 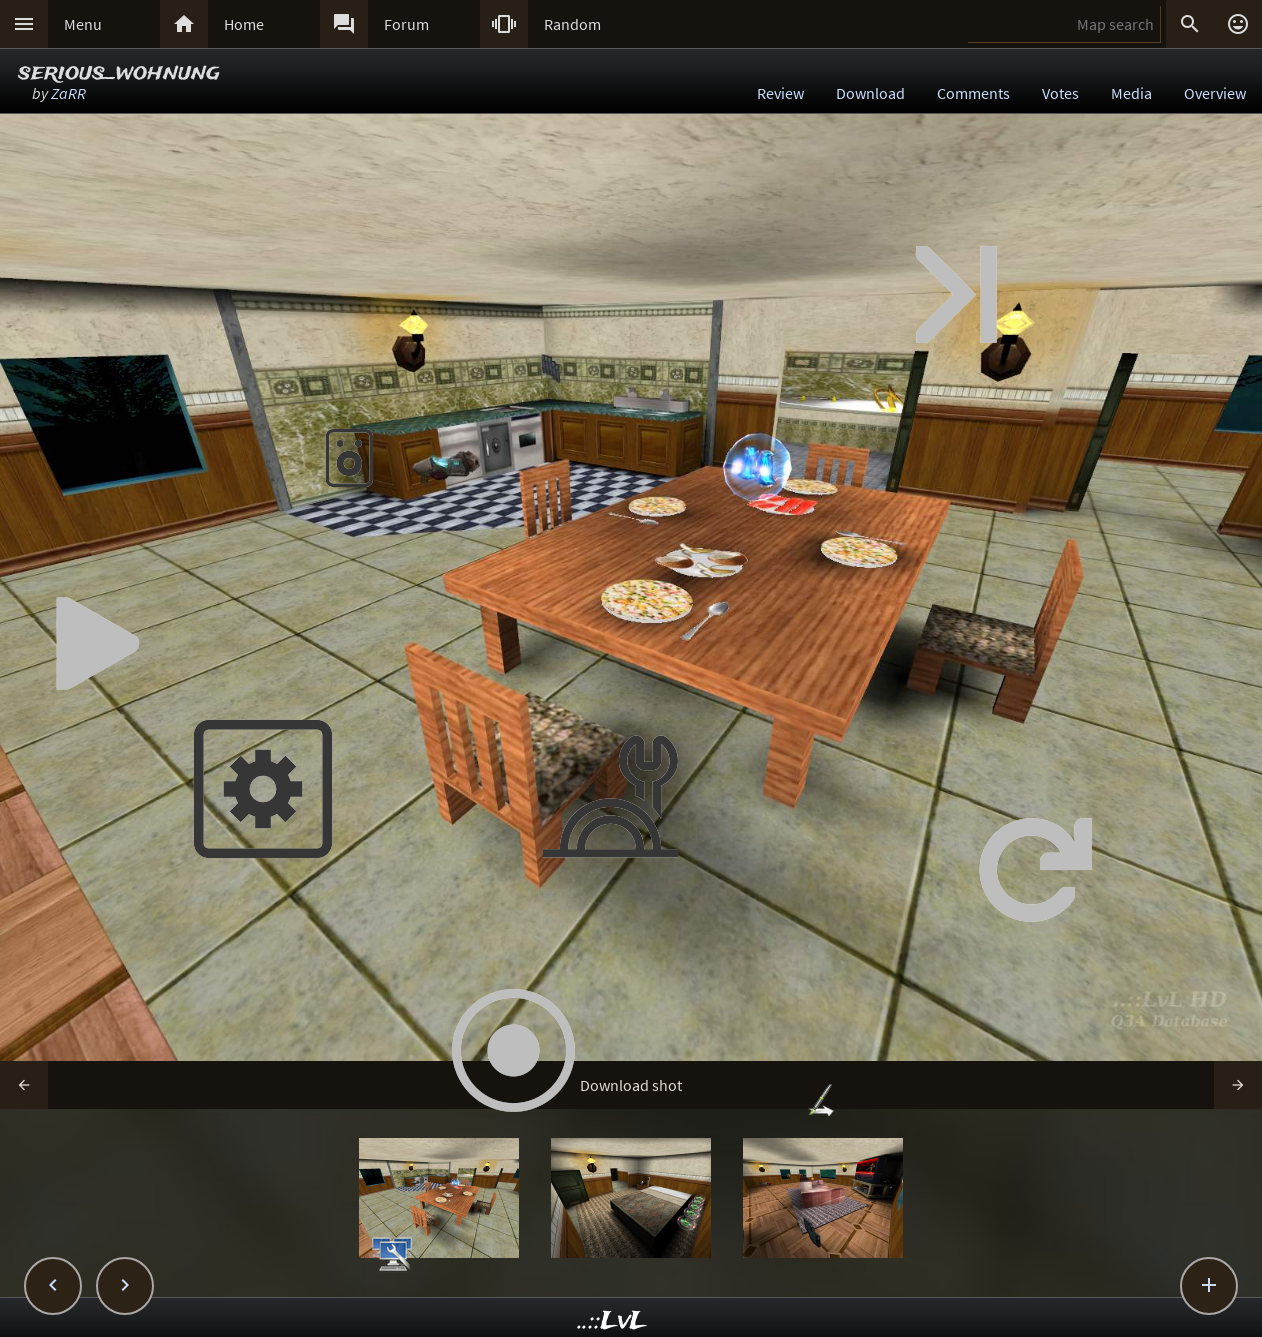 What do you see at coordinates (610, 798) in the screenshot?
I see `access engineering or developer tools` at bounding box center [610, 798].